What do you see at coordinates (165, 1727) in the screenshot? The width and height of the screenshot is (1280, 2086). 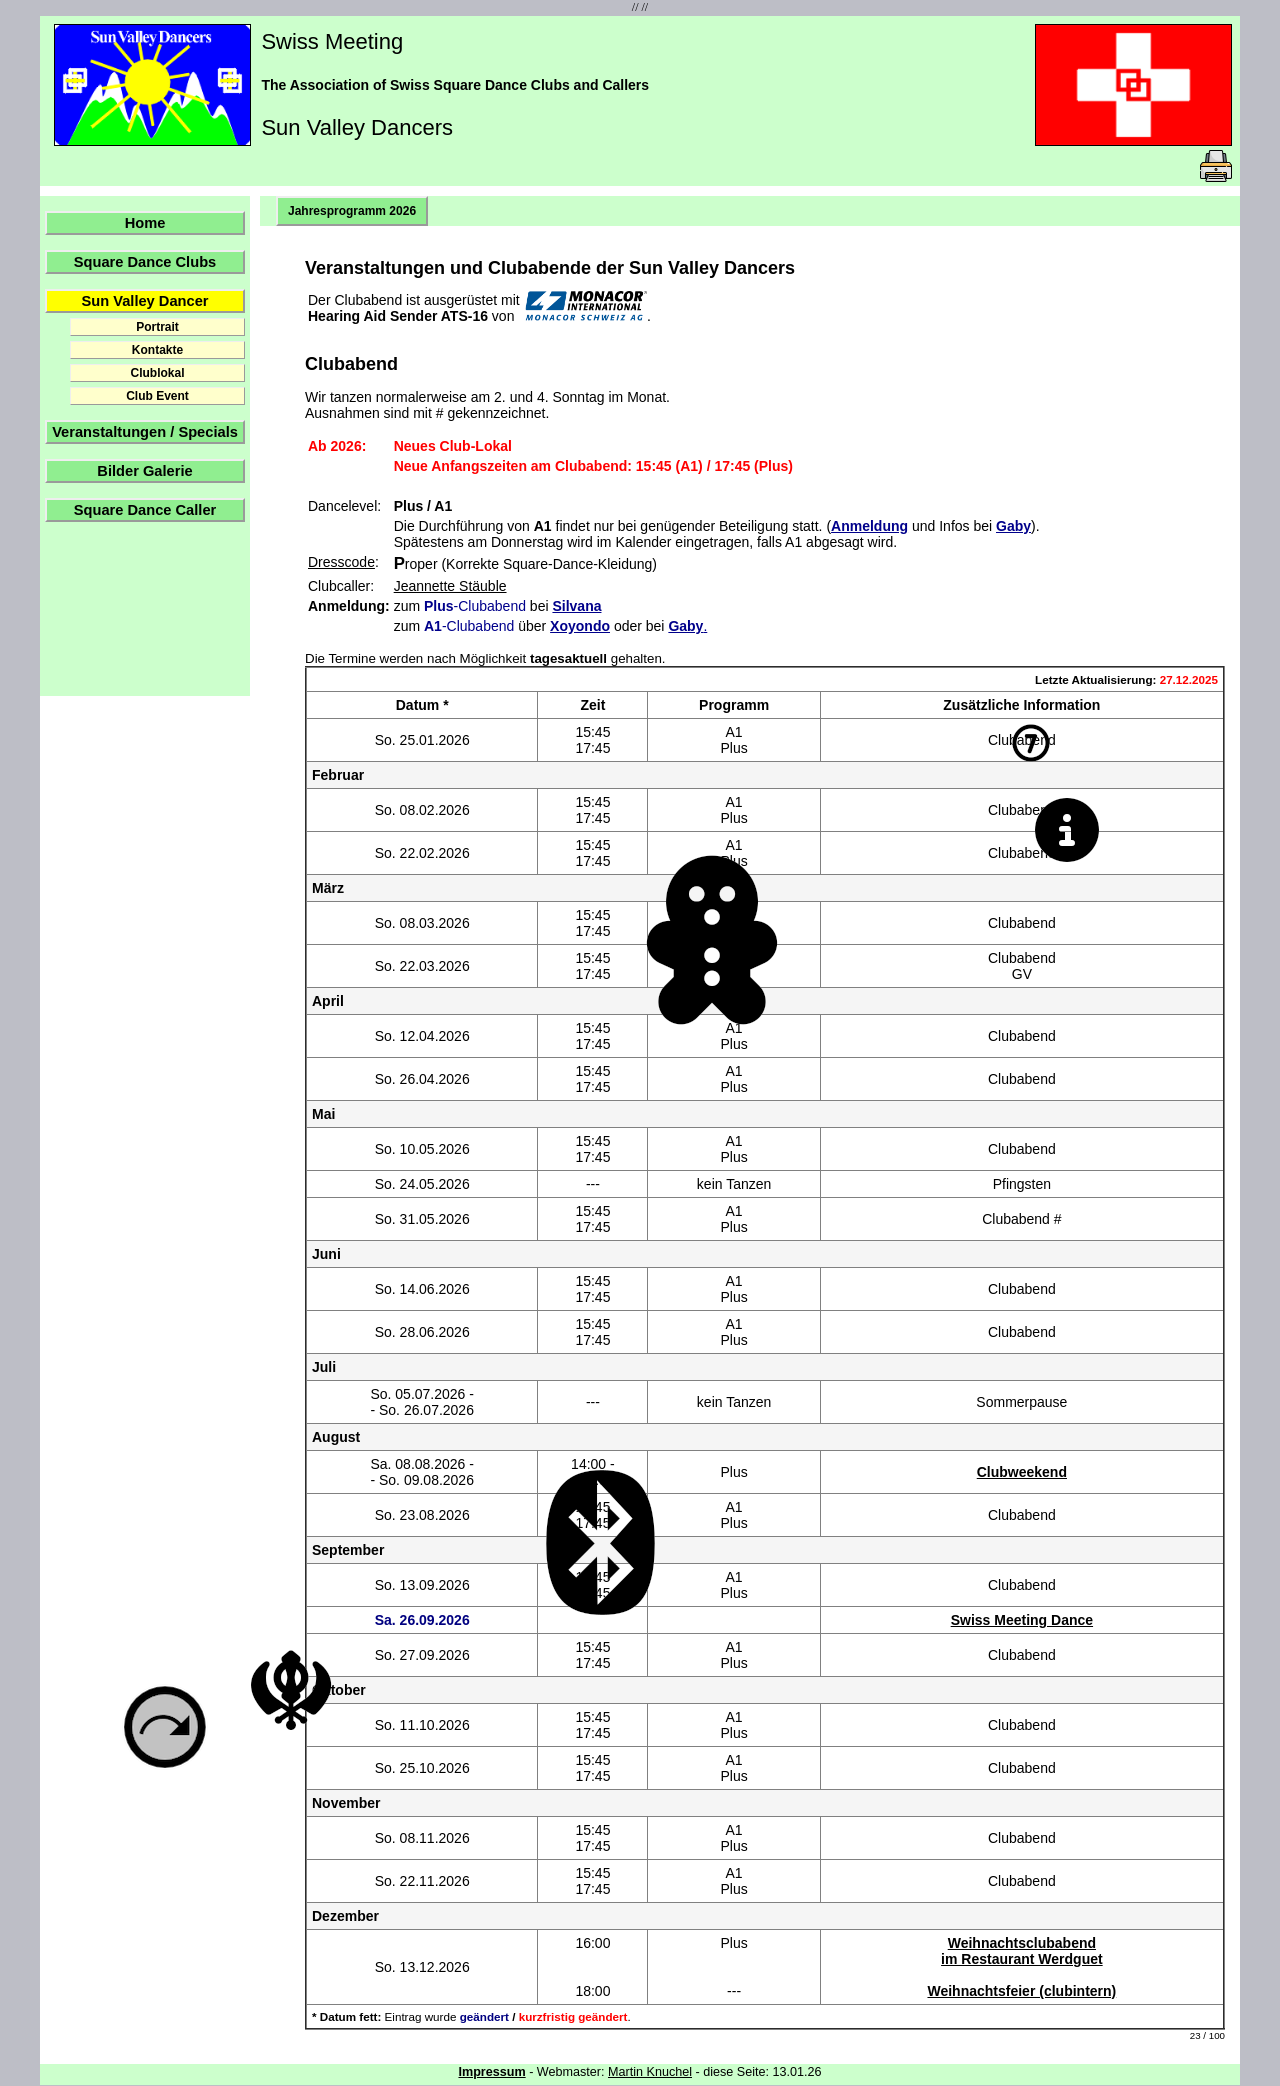 I see `skip to the next scheduled item or plan` at bounding box center [165, 1727].